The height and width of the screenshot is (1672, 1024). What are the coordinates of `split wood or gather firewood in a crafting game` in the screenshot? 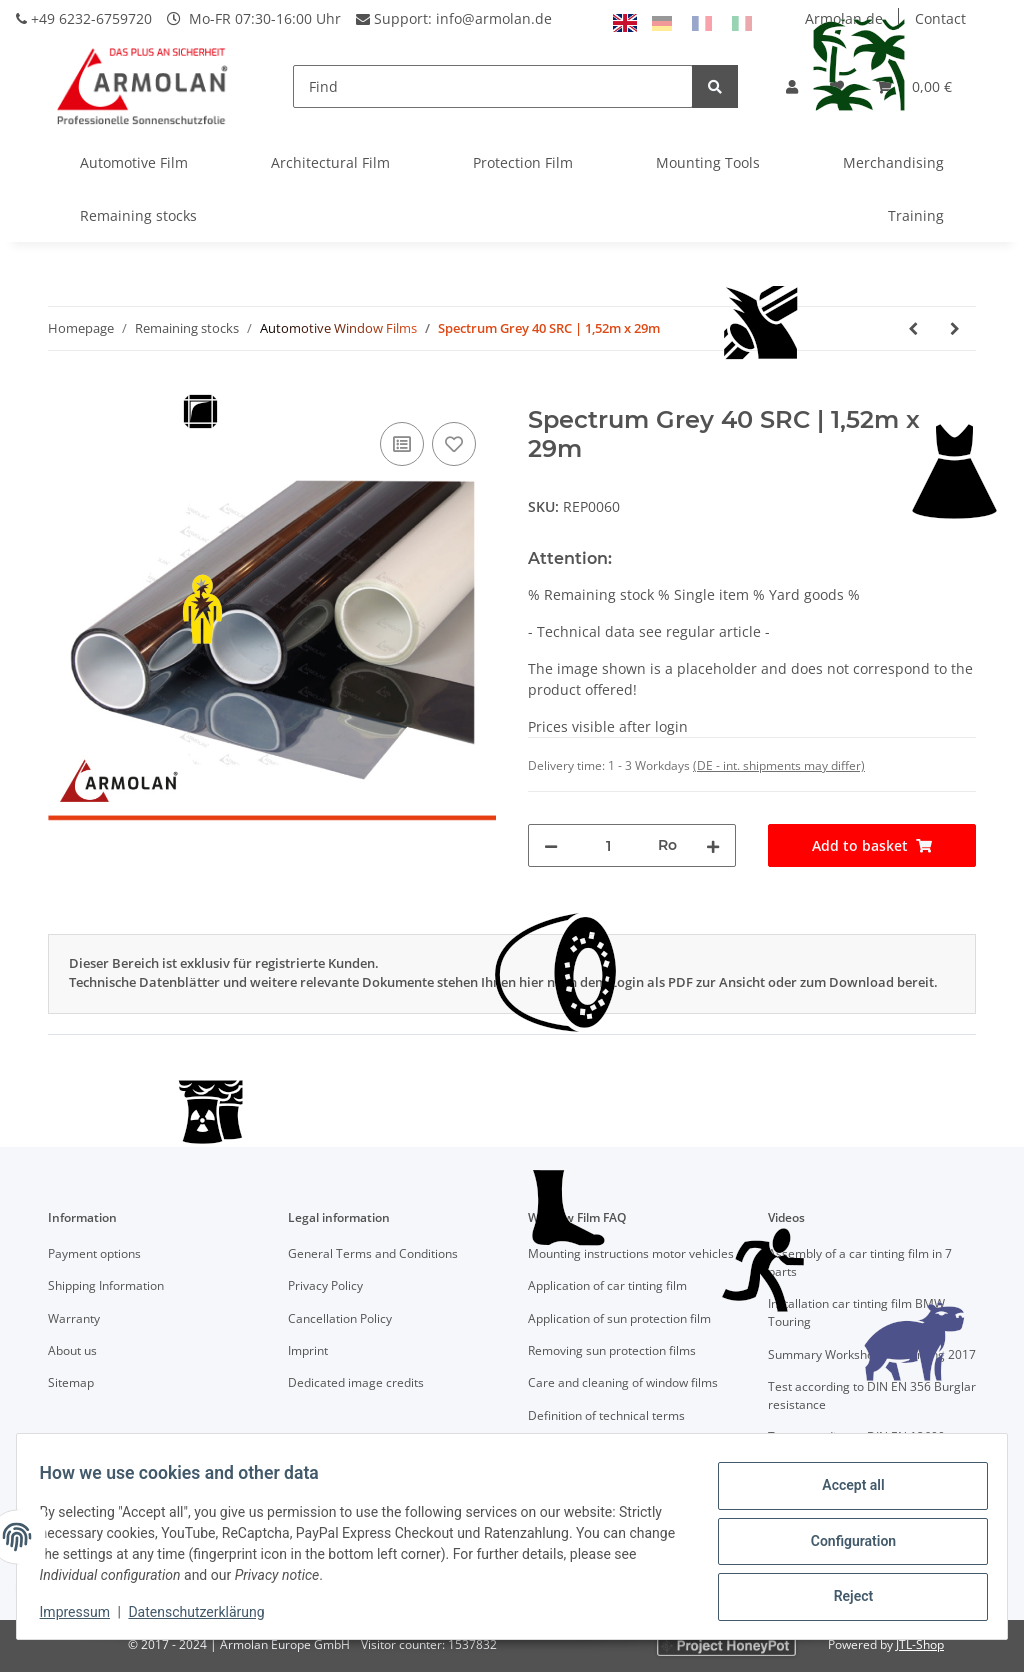 It's located at (760, 322).